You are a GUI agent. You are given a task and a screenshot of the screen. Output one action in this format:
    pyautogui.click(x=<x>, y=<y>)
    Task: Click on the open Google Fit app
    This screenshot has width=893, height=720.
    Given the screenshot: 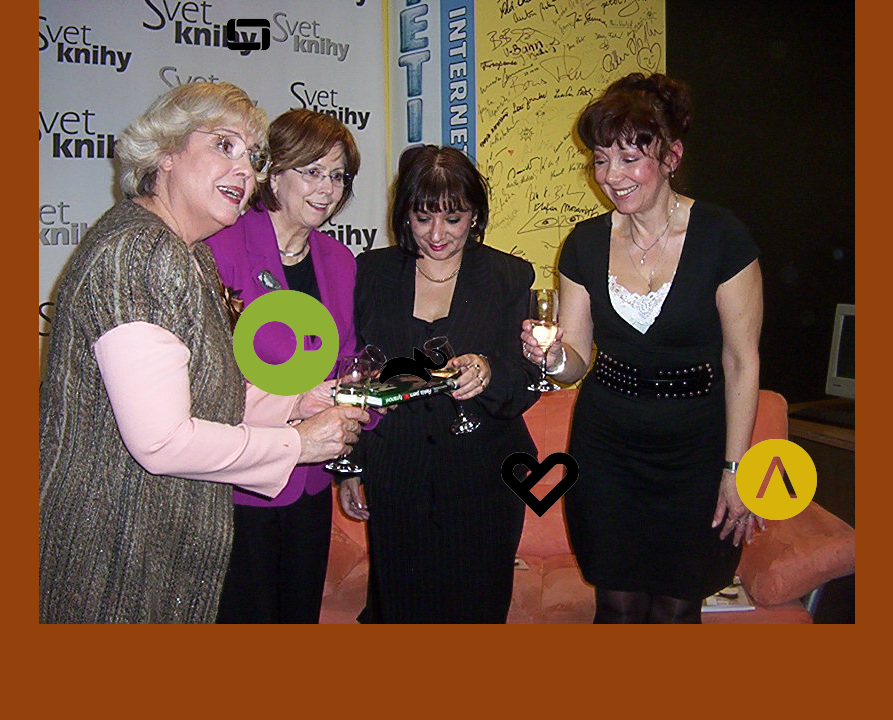 What is the action you would take?
    pyautogui.click(x=540, y=485)
    